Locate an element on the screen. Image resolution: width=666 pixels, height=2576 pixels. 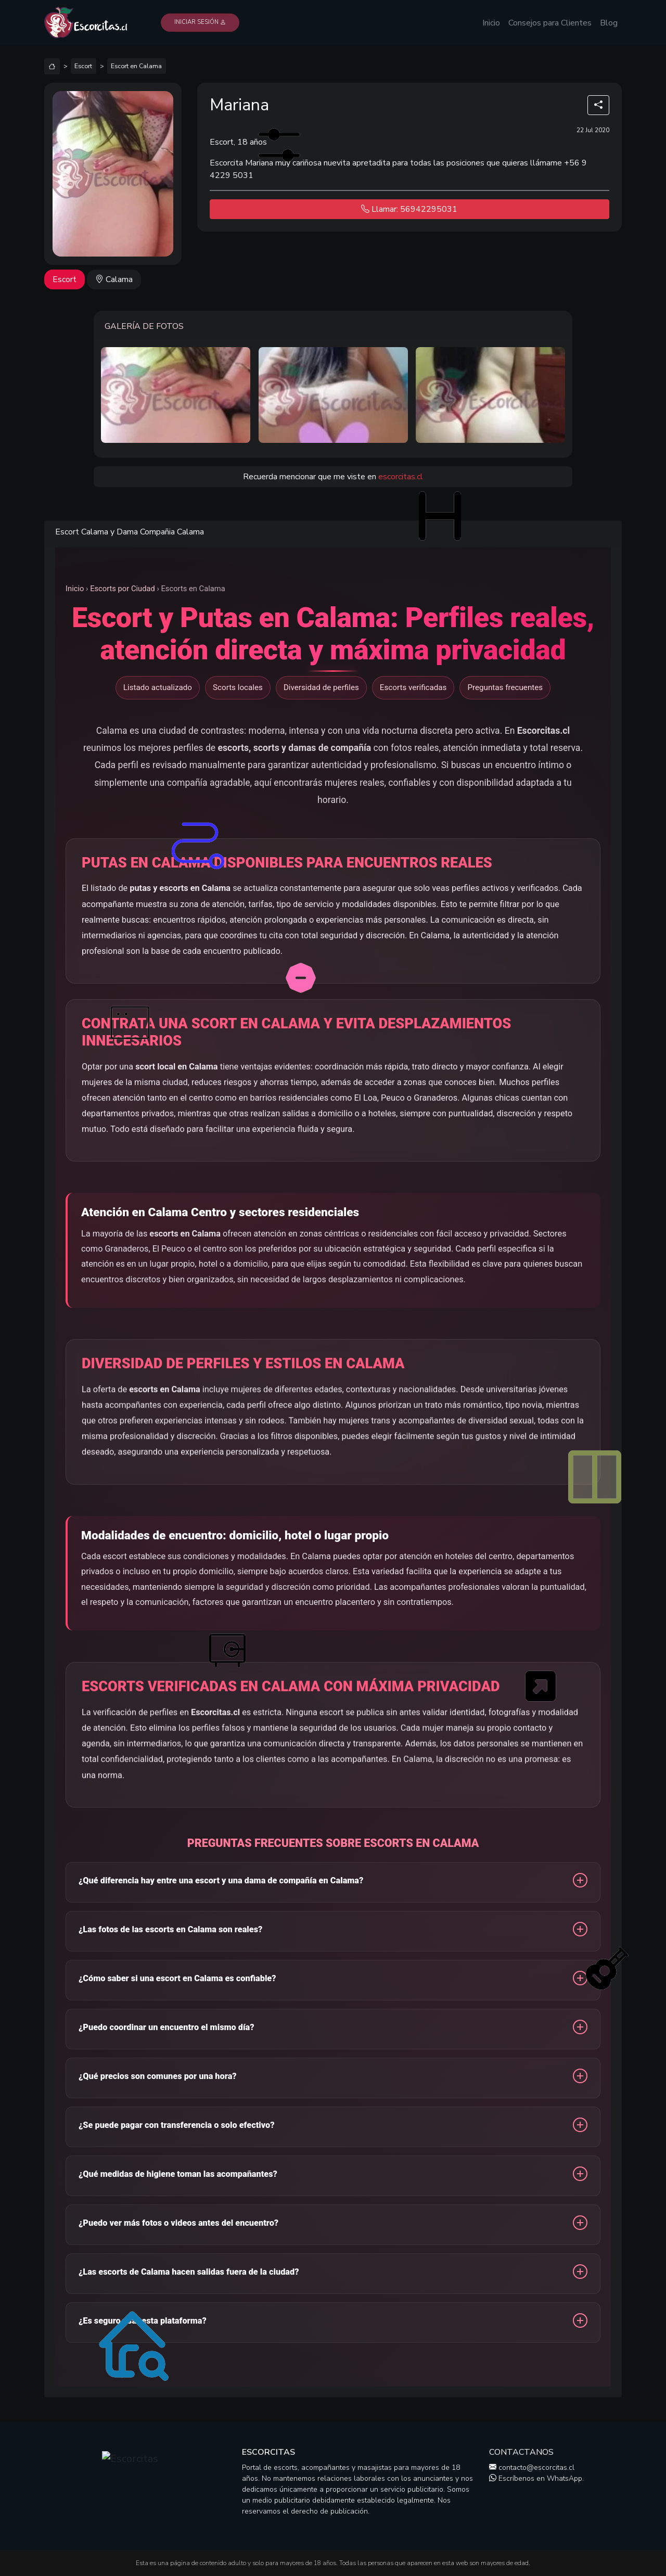
adjust settings or preferences is located at coordinates (279, 145).